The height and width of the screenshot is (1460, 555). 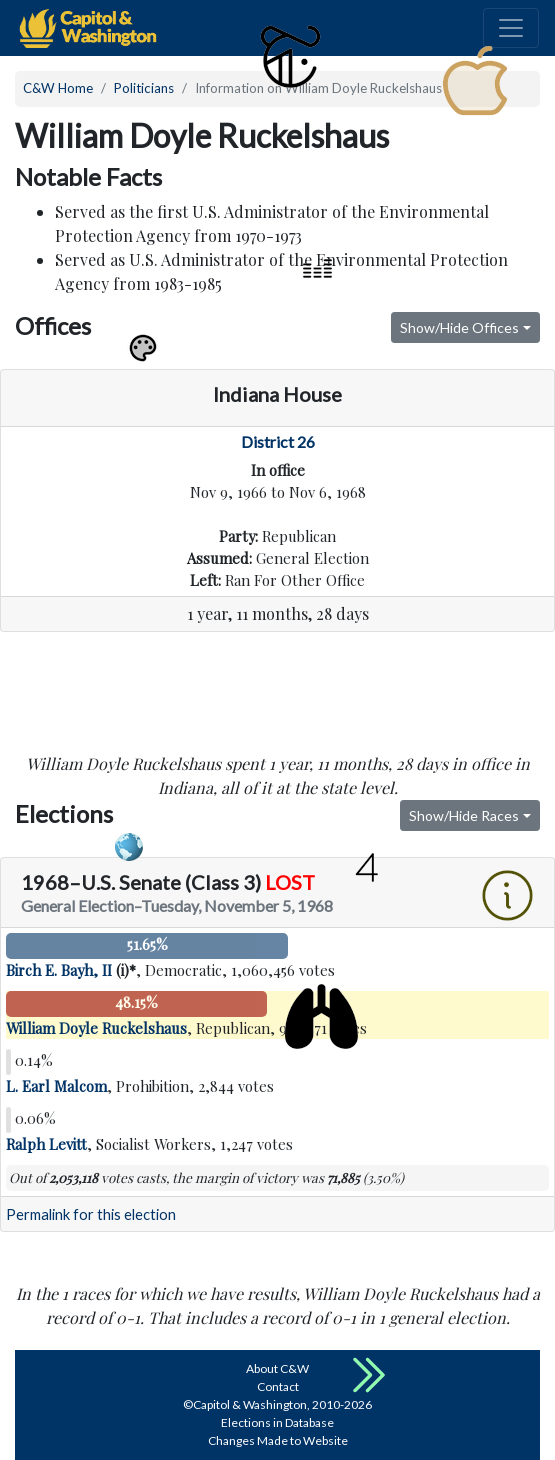 I want to click on adjust audio equalizer settings, so click(x=317, y=268).